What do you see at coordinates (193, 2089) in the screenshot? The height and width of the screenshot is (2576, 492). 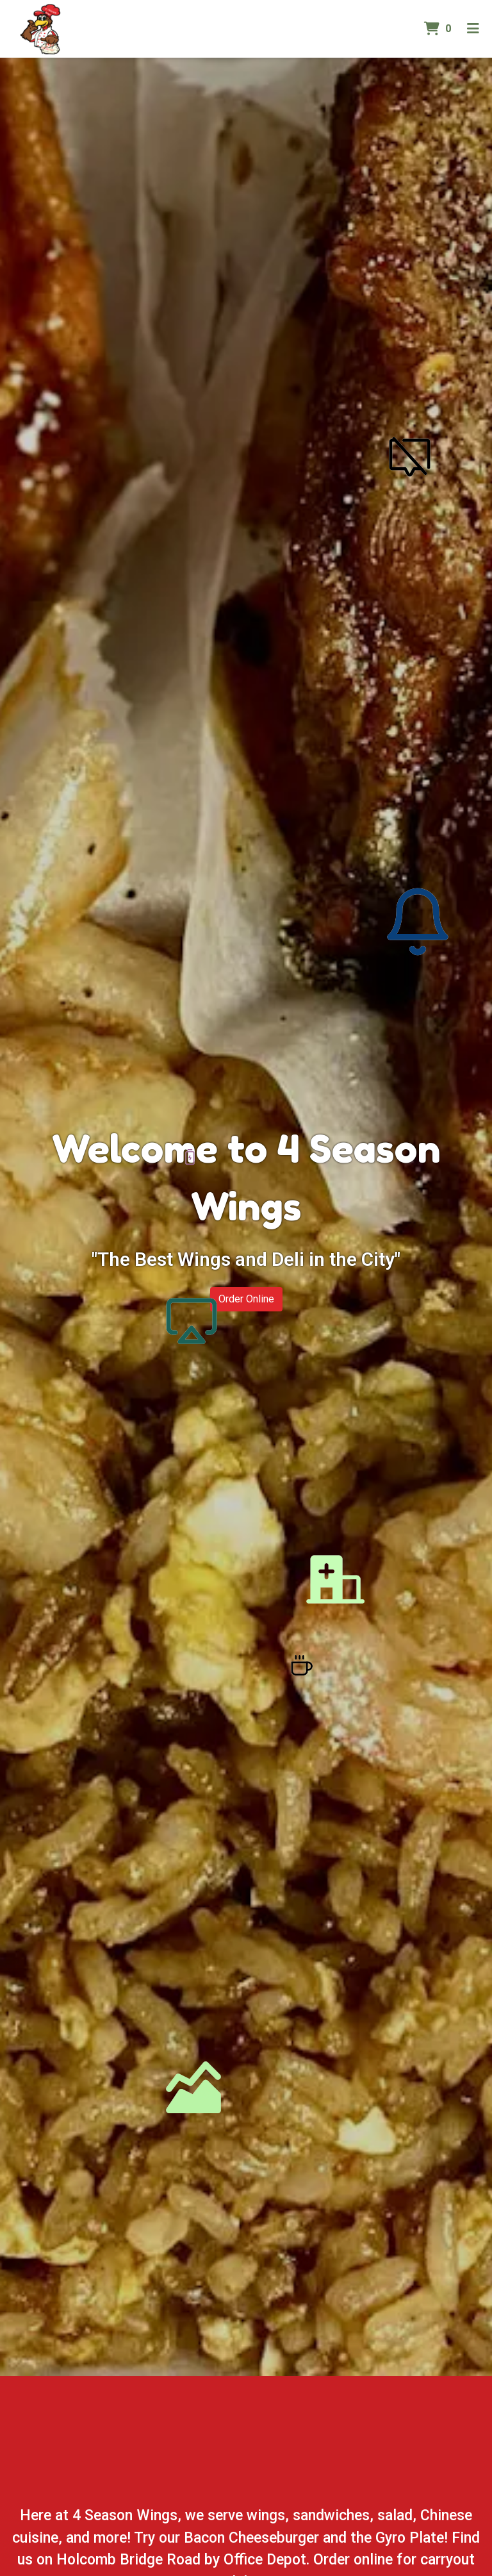 I see `view area chart with trend line` at bounding box center [193, 2089].